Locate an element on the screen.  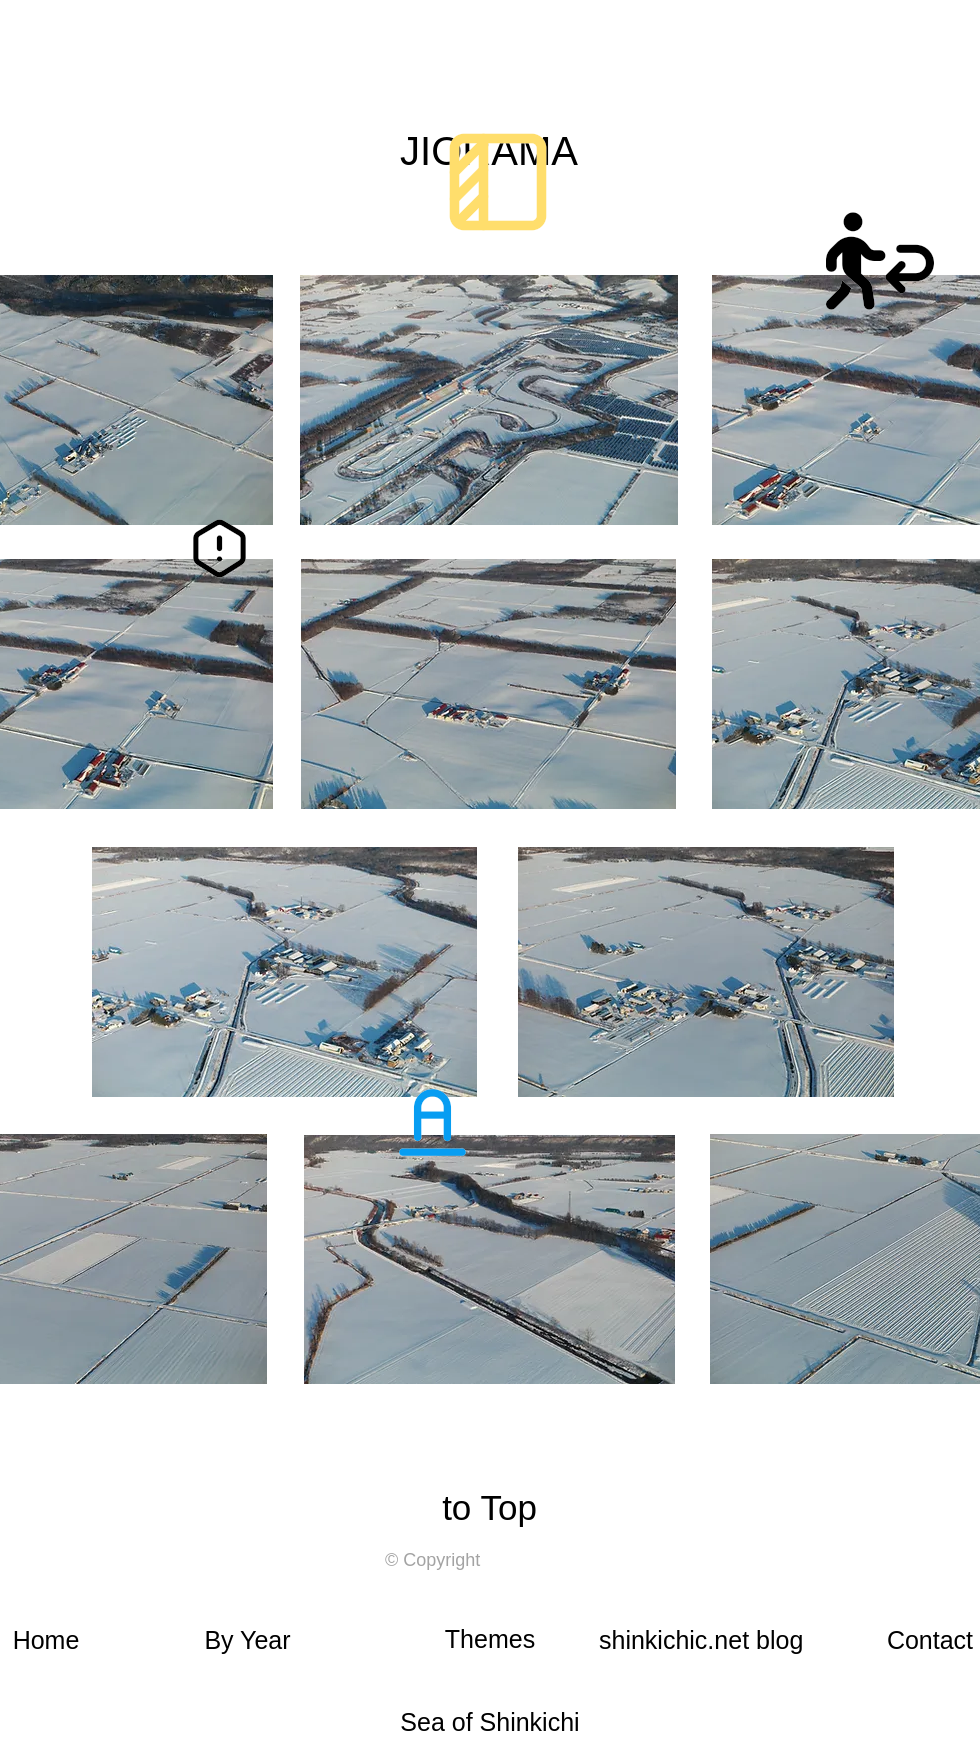
indicates a warning or critical alert is located at coordinates (219, 548).